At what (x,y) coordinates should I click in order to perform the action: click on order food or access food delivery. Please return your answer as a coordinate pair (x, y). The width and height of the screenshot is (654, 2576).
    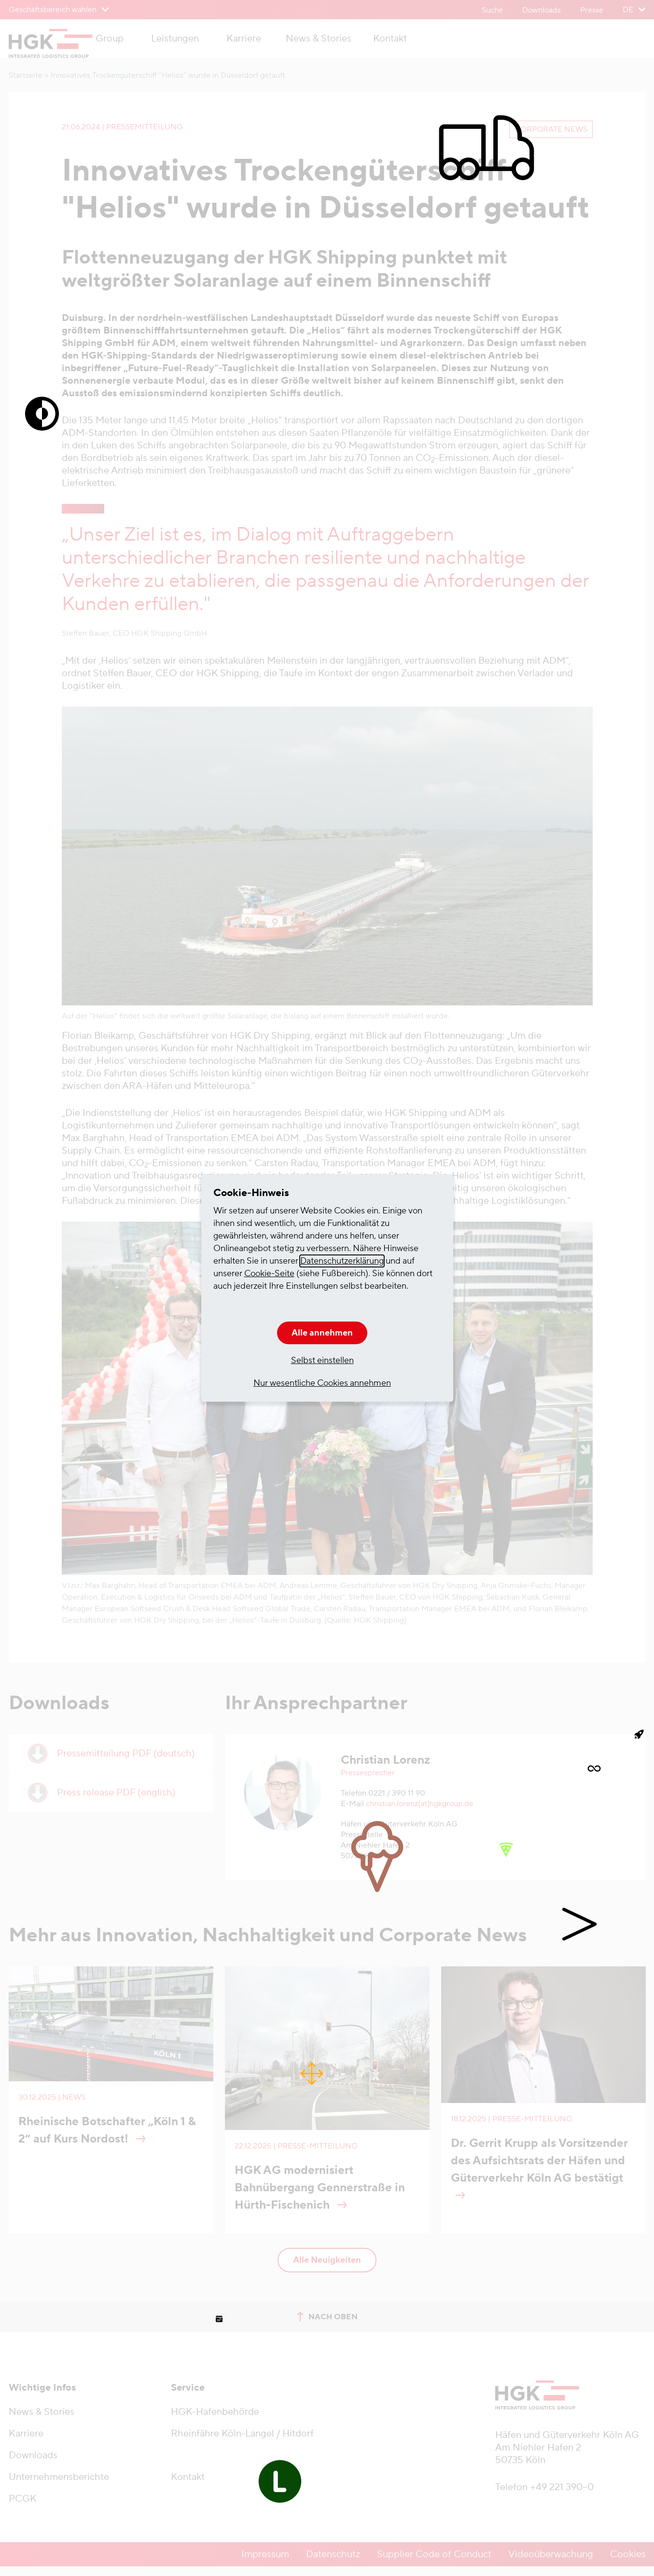
    Looking at the image, I should click on (506, 1850).